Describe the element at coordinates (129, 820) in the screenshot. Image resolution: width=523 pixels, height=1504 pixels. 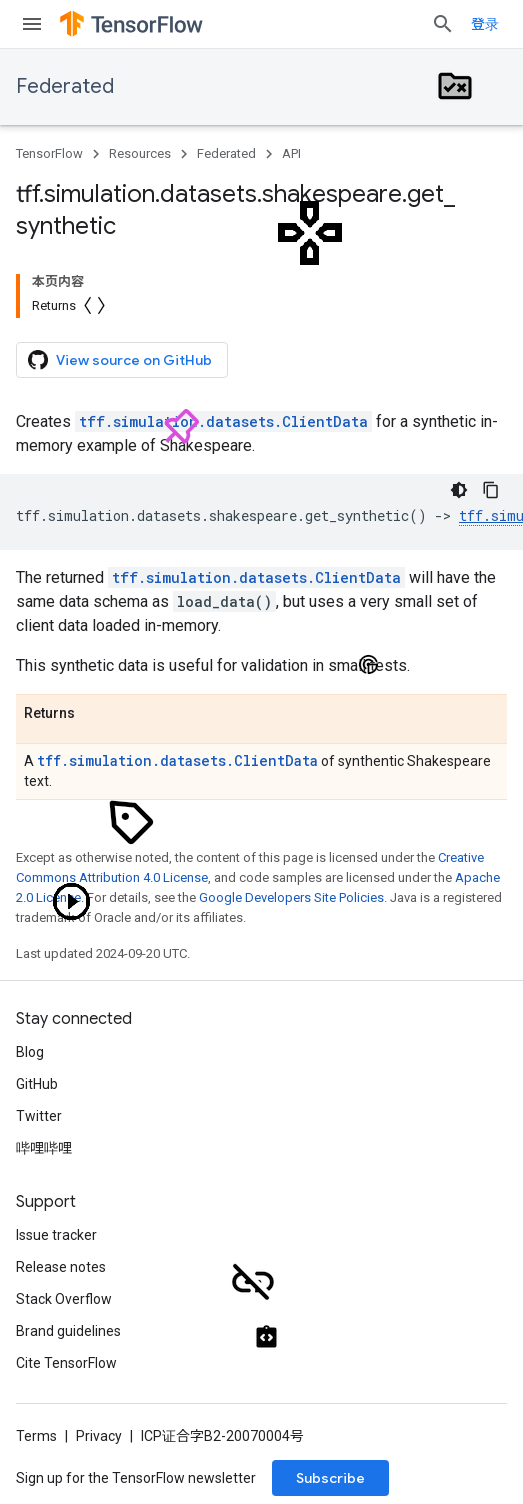
I see `view or manage tags` at that location.